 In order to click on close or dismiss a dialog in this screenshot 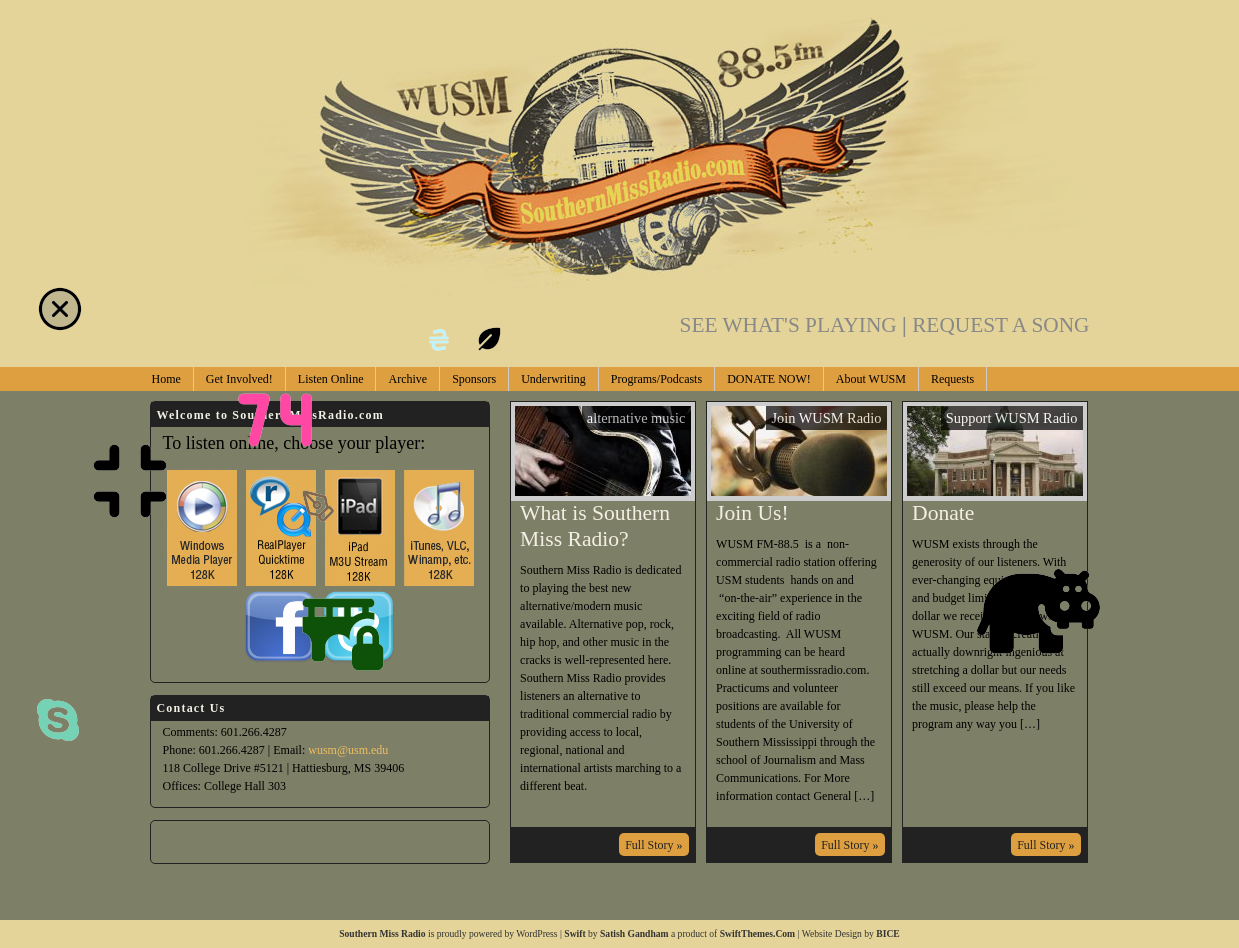, I will do `click(60, 309)`.